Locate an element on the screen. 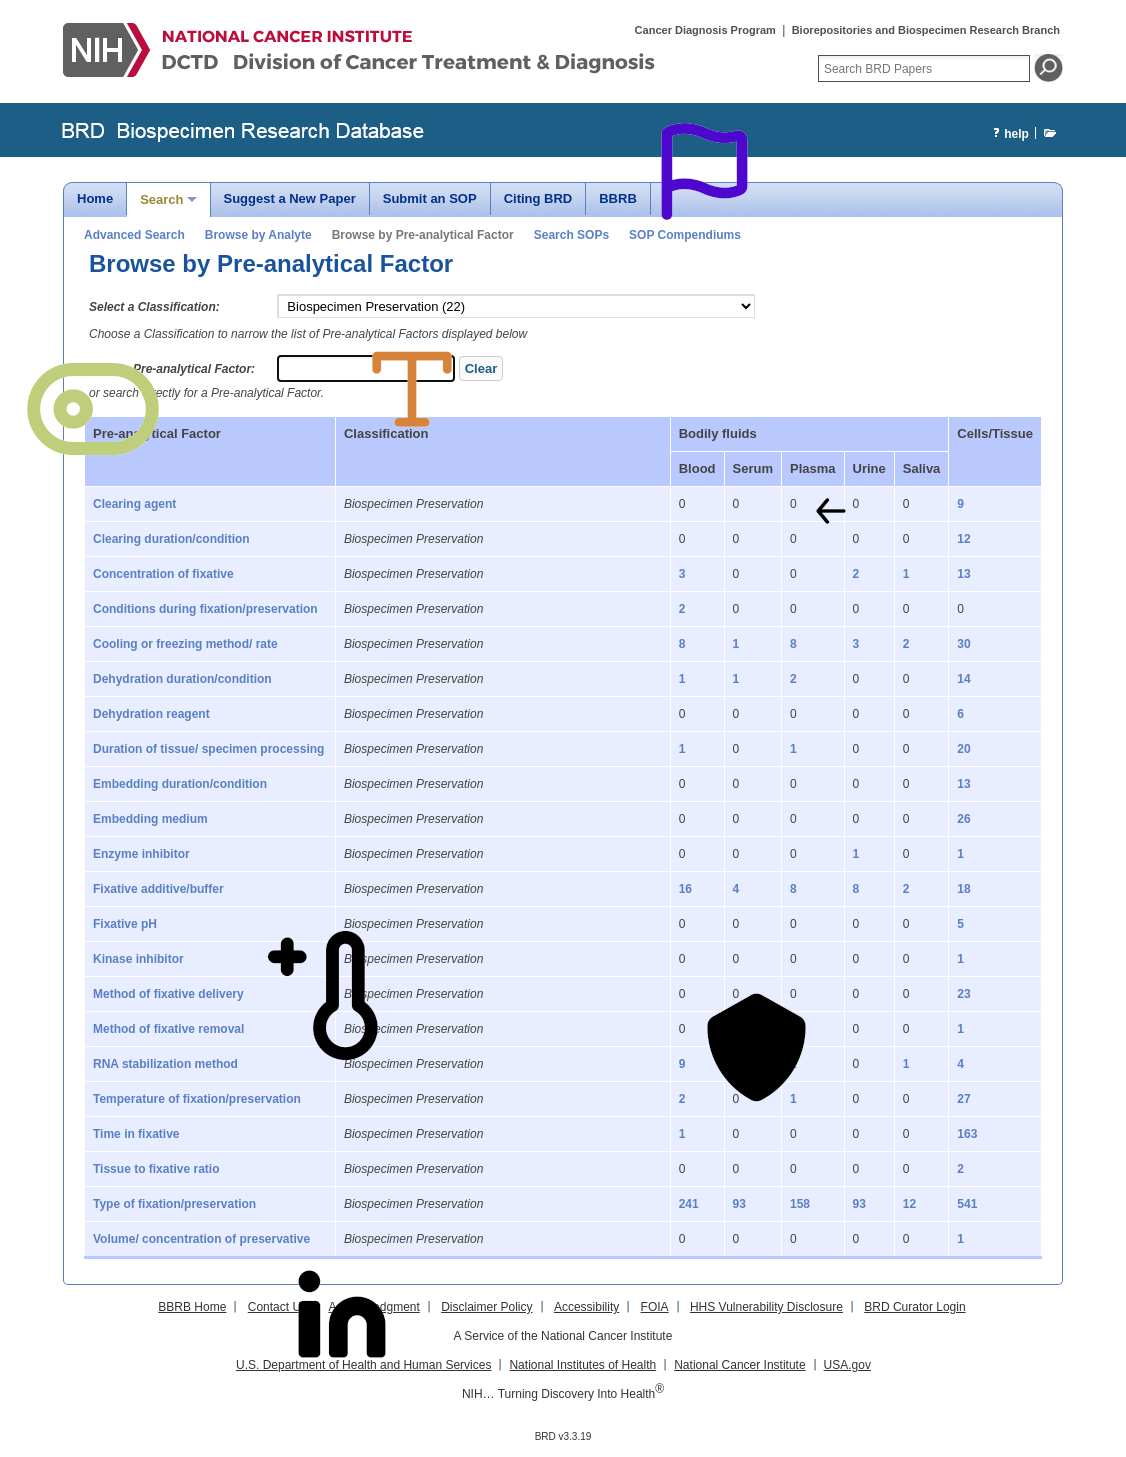 This screenshot has height=1457, width=1126. go back to the previous screen is located at coordinates (831, 511).